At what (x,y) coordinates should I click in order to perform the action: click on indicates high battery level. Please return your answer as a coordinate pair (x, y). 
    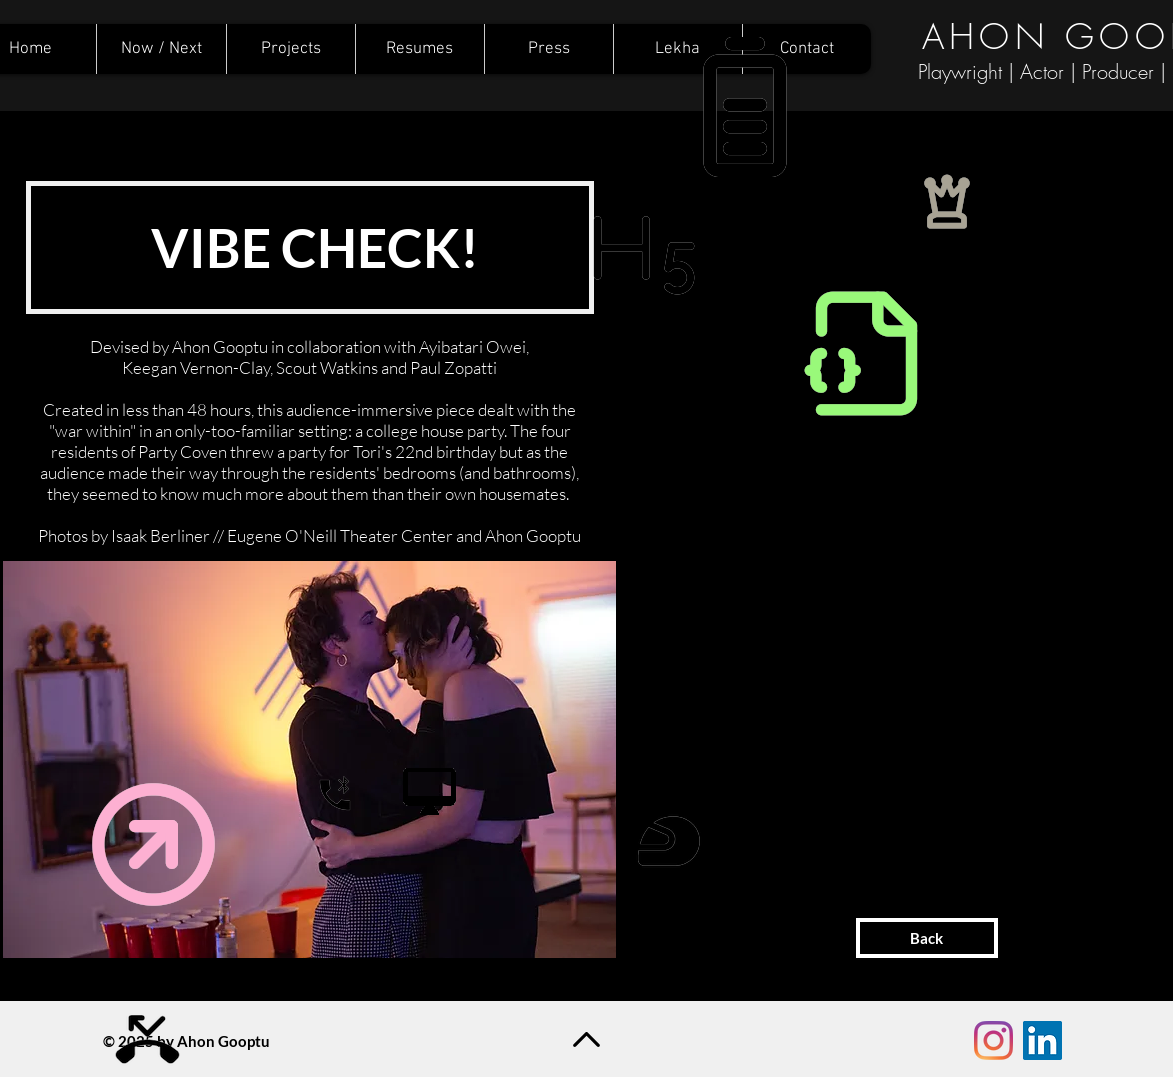
    Looking at the image, I should click on (745, 107).